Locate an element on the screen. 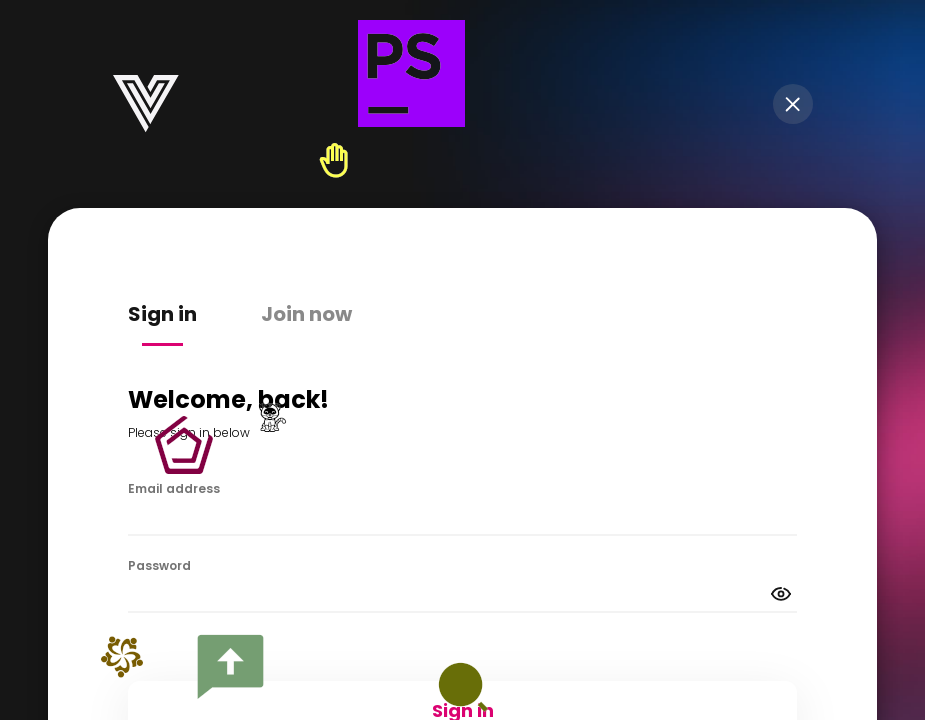  almalinux operating system logo is located at coordinates (122, 657).